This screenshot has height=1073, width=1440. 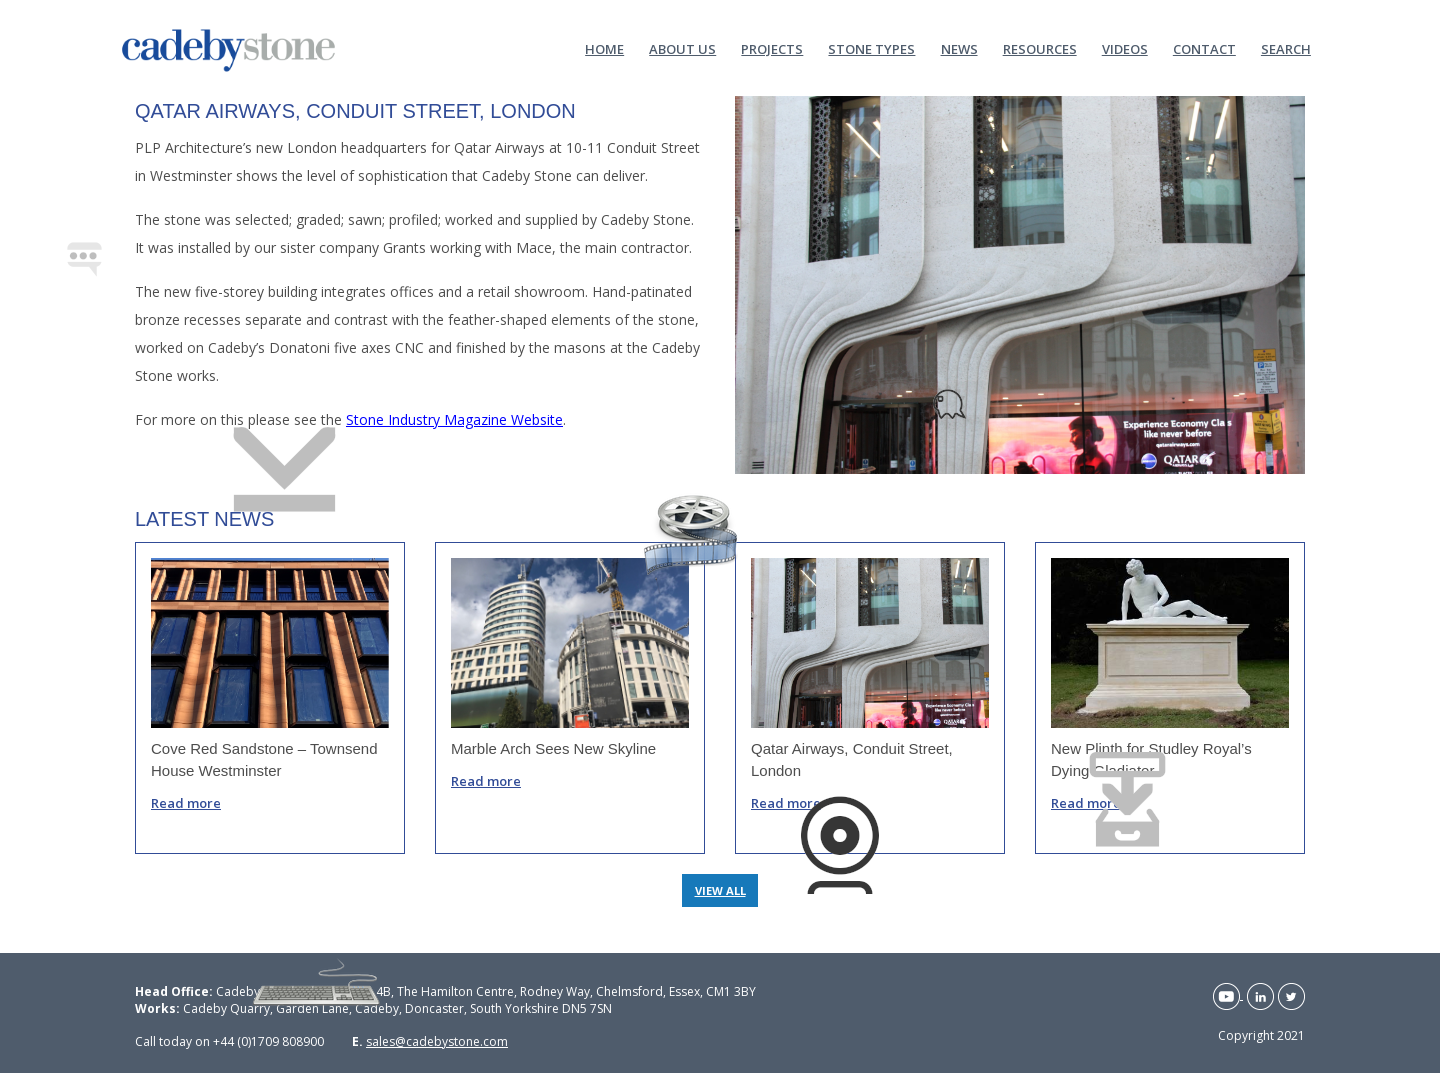 I want to click on scroll to bottom of page or list, so click(x=284, y=469).